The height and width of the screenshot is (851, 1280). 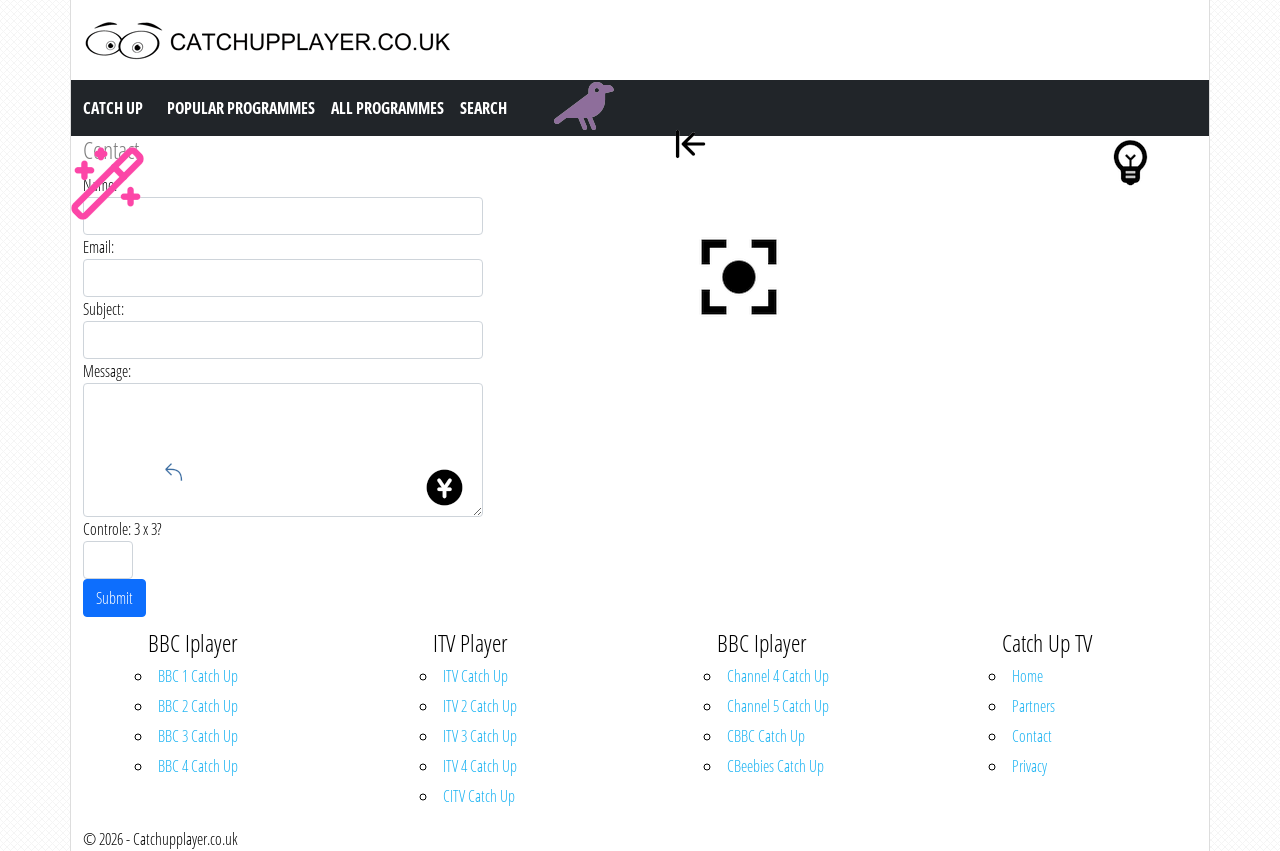 What do you see at coordinates (690, 144) in the screenshot?
I see `go back to the beginning` at bounding box center [690, 144].